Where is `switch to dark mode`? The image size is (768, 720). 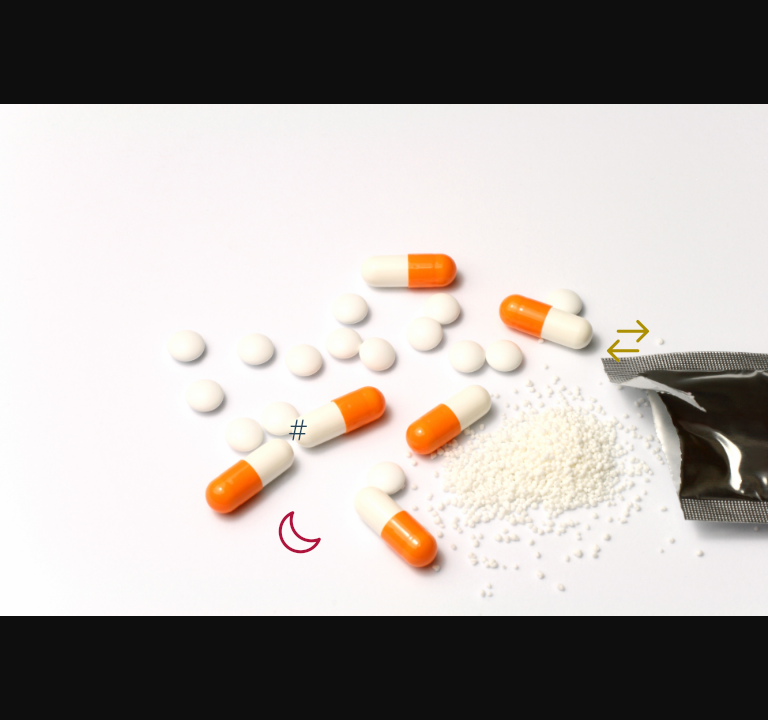
switch to dark mode is located at coordinates (299, 533).